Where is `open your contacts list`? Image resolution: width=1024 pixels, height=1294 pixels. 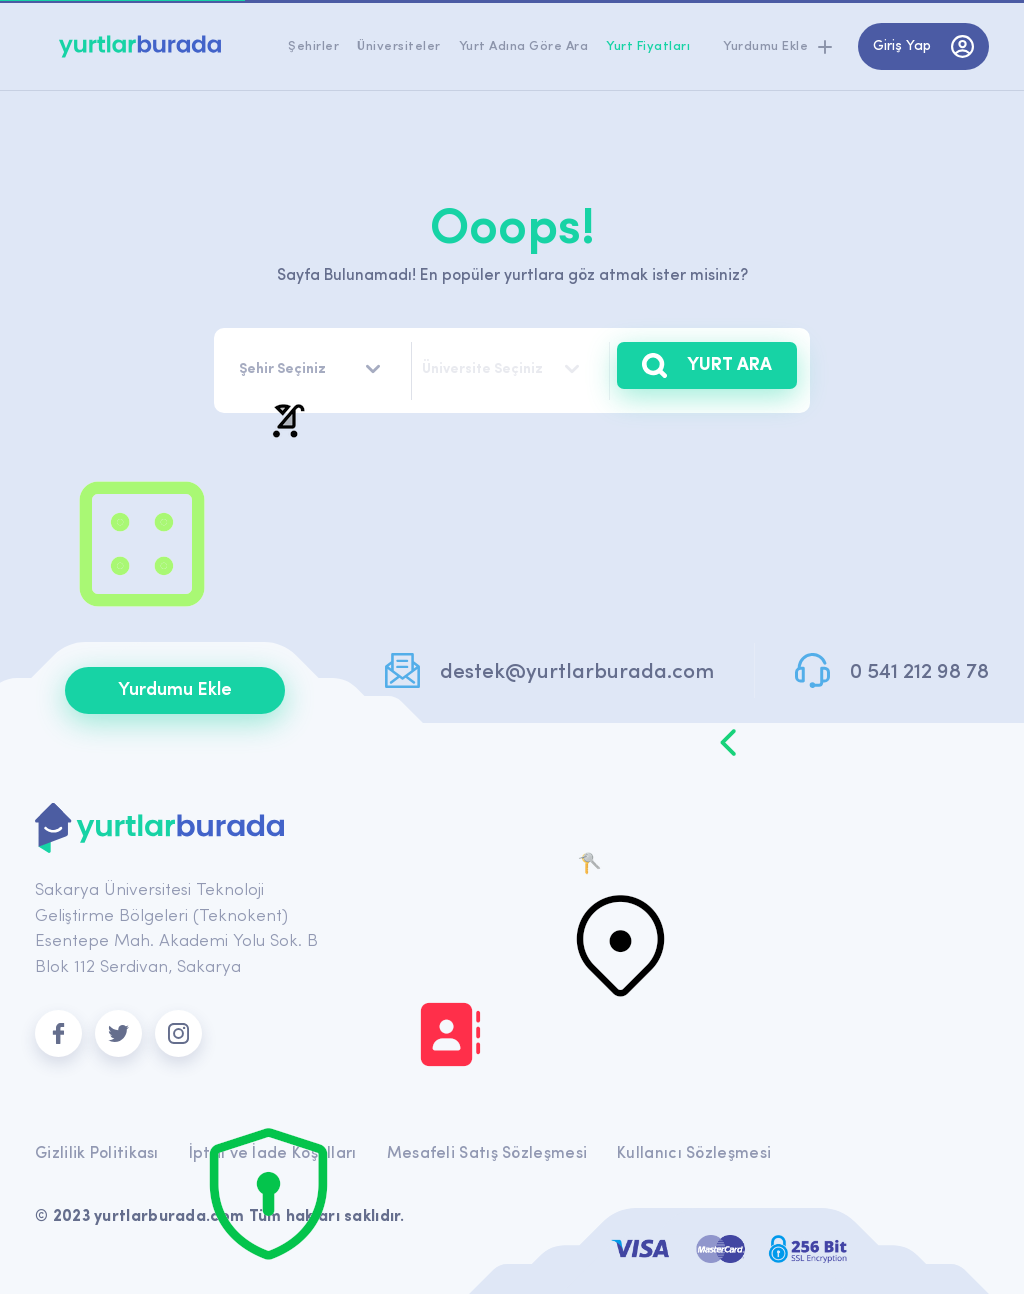 open your contacts list is located at coordinates (448, 1034).